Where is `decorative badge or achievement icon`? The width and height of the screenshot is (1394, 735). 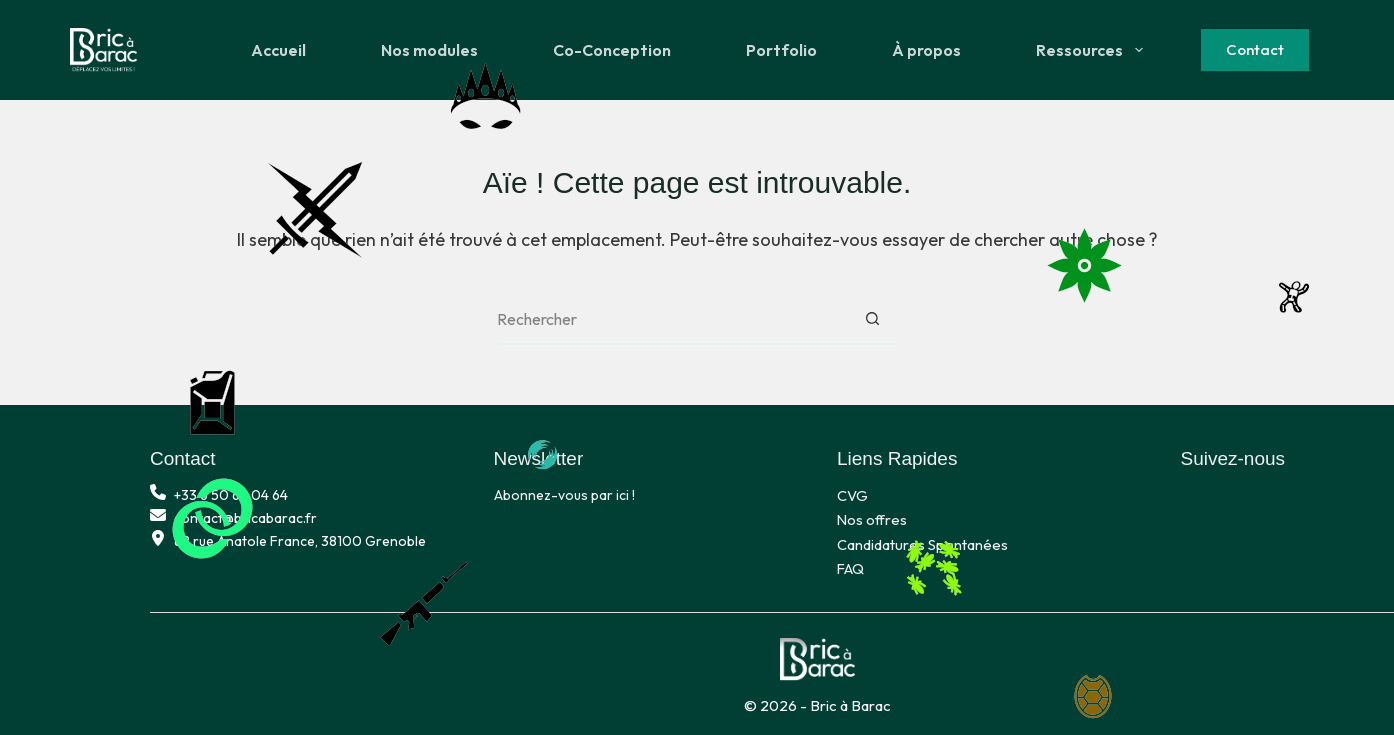 decorative badge or achievement icon is located at coordinates (1084, 265).